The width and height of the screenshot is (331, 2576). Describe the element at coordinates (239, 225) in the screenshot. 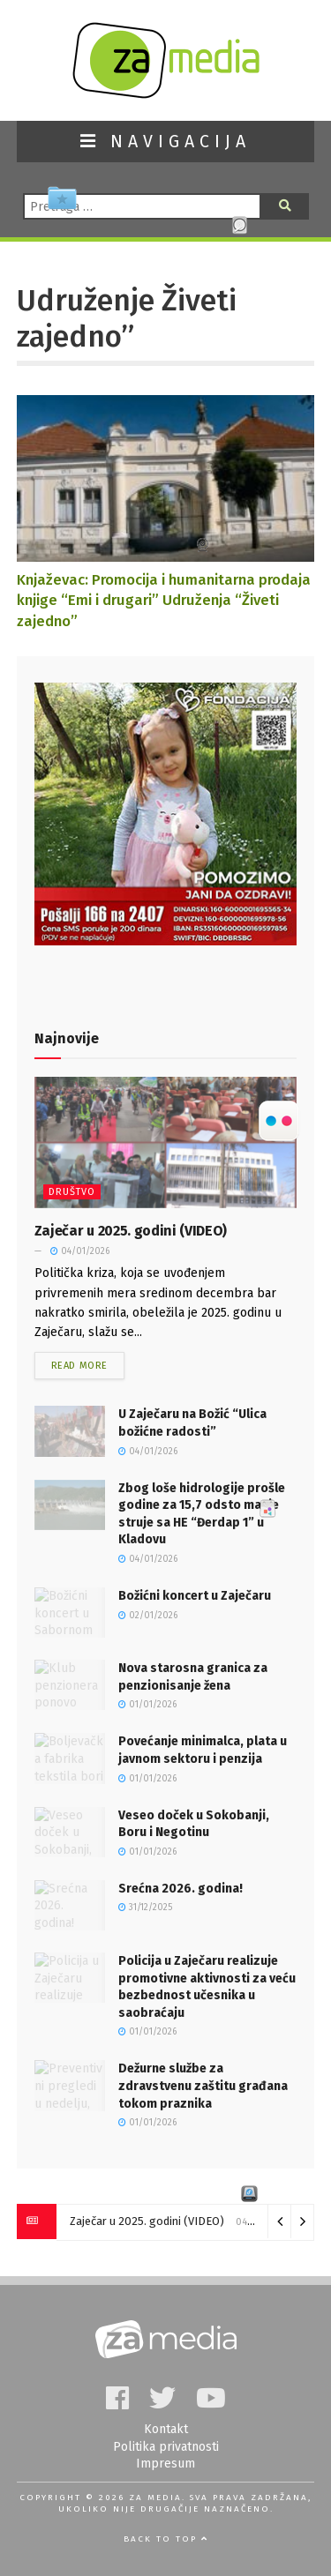

I see `open gnome disks utility` at that location.